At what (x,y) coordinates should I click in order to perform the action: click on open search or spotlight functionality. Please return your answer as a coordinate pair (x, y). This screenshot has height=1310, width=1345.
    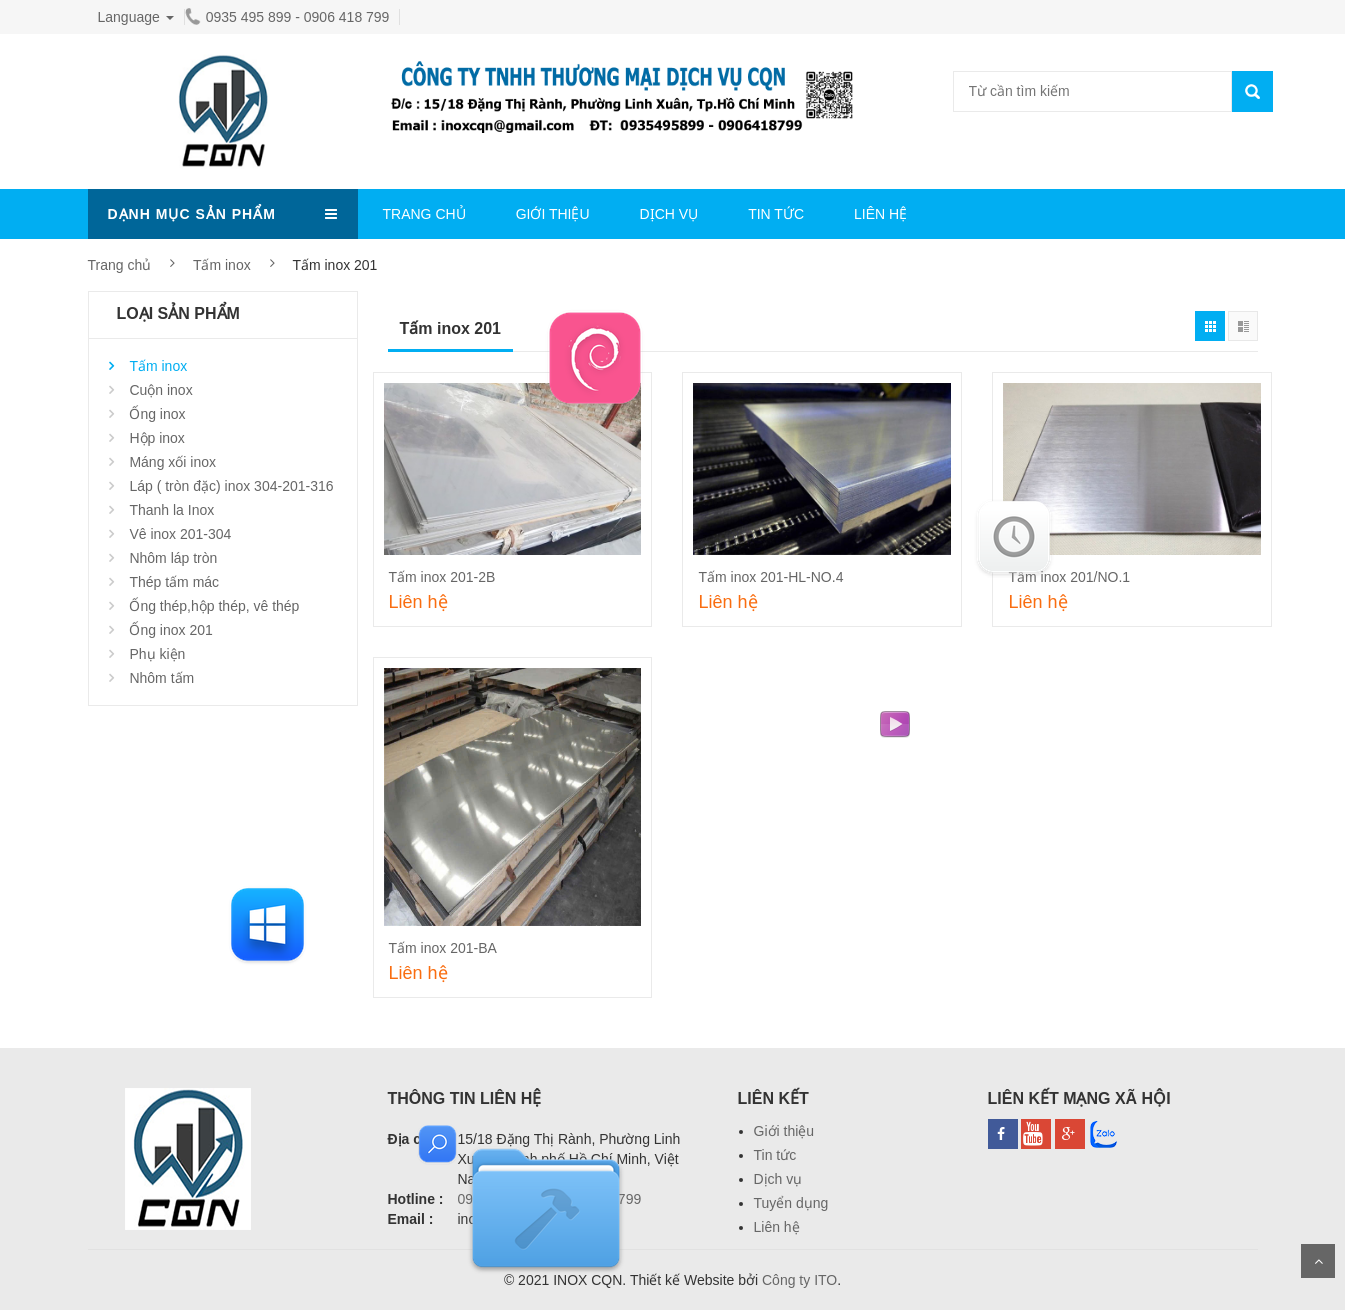
    Looking at the image, I should click on (437, 1144).